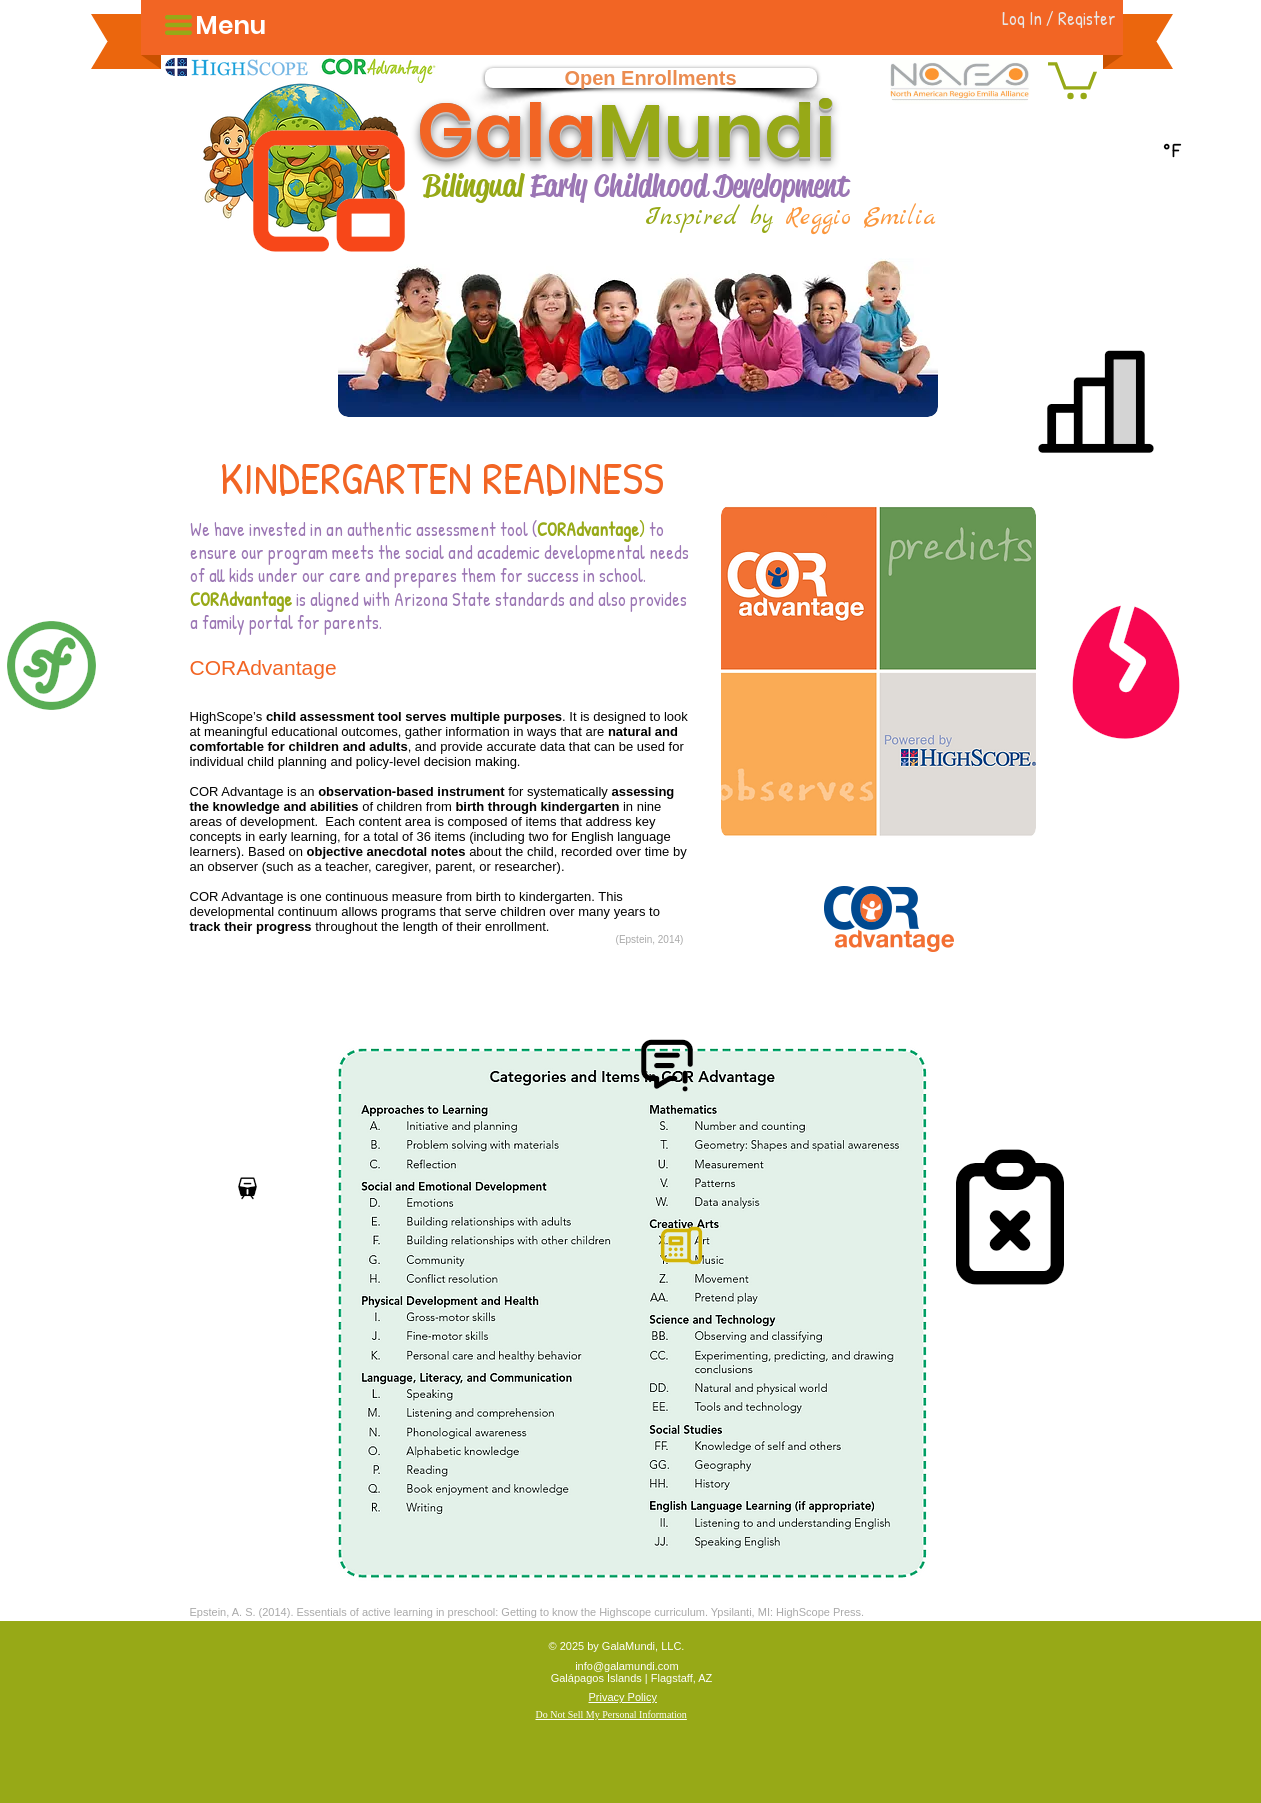 The image size is (1261, 1803). I want to click on enable picture-in-picture mode, so click(329, 191).